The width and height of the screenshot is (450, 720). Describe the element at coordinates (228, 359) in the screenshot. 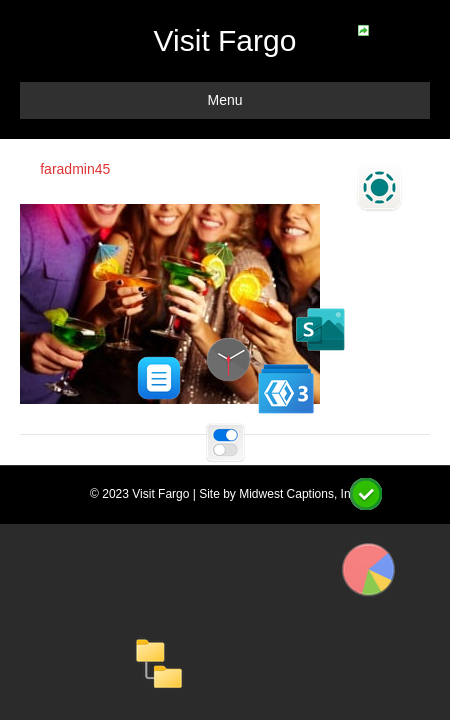

I see `open the clocks app` at that location.